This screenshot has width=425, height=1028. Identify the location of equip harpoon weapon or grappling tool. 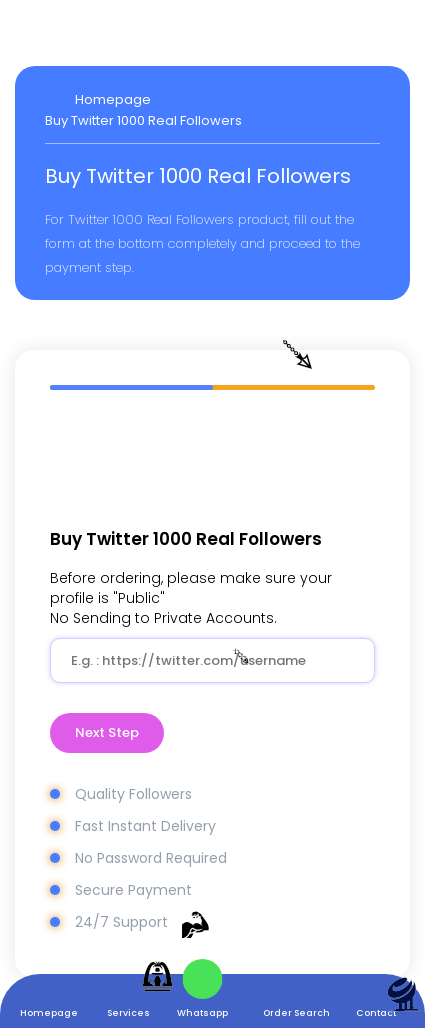
(297, 354).